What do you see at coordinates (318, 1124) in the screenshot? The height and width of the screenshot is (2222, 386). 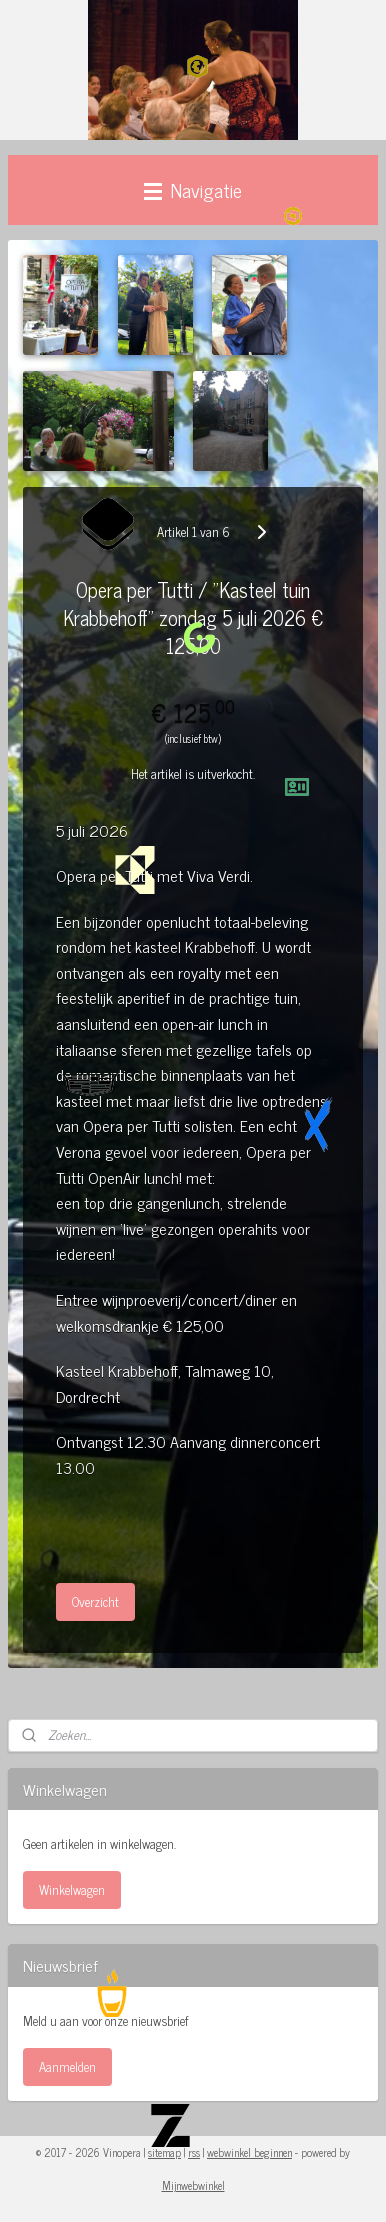 I see `pipx python package installer logo` at bounding box center [318, 1124].